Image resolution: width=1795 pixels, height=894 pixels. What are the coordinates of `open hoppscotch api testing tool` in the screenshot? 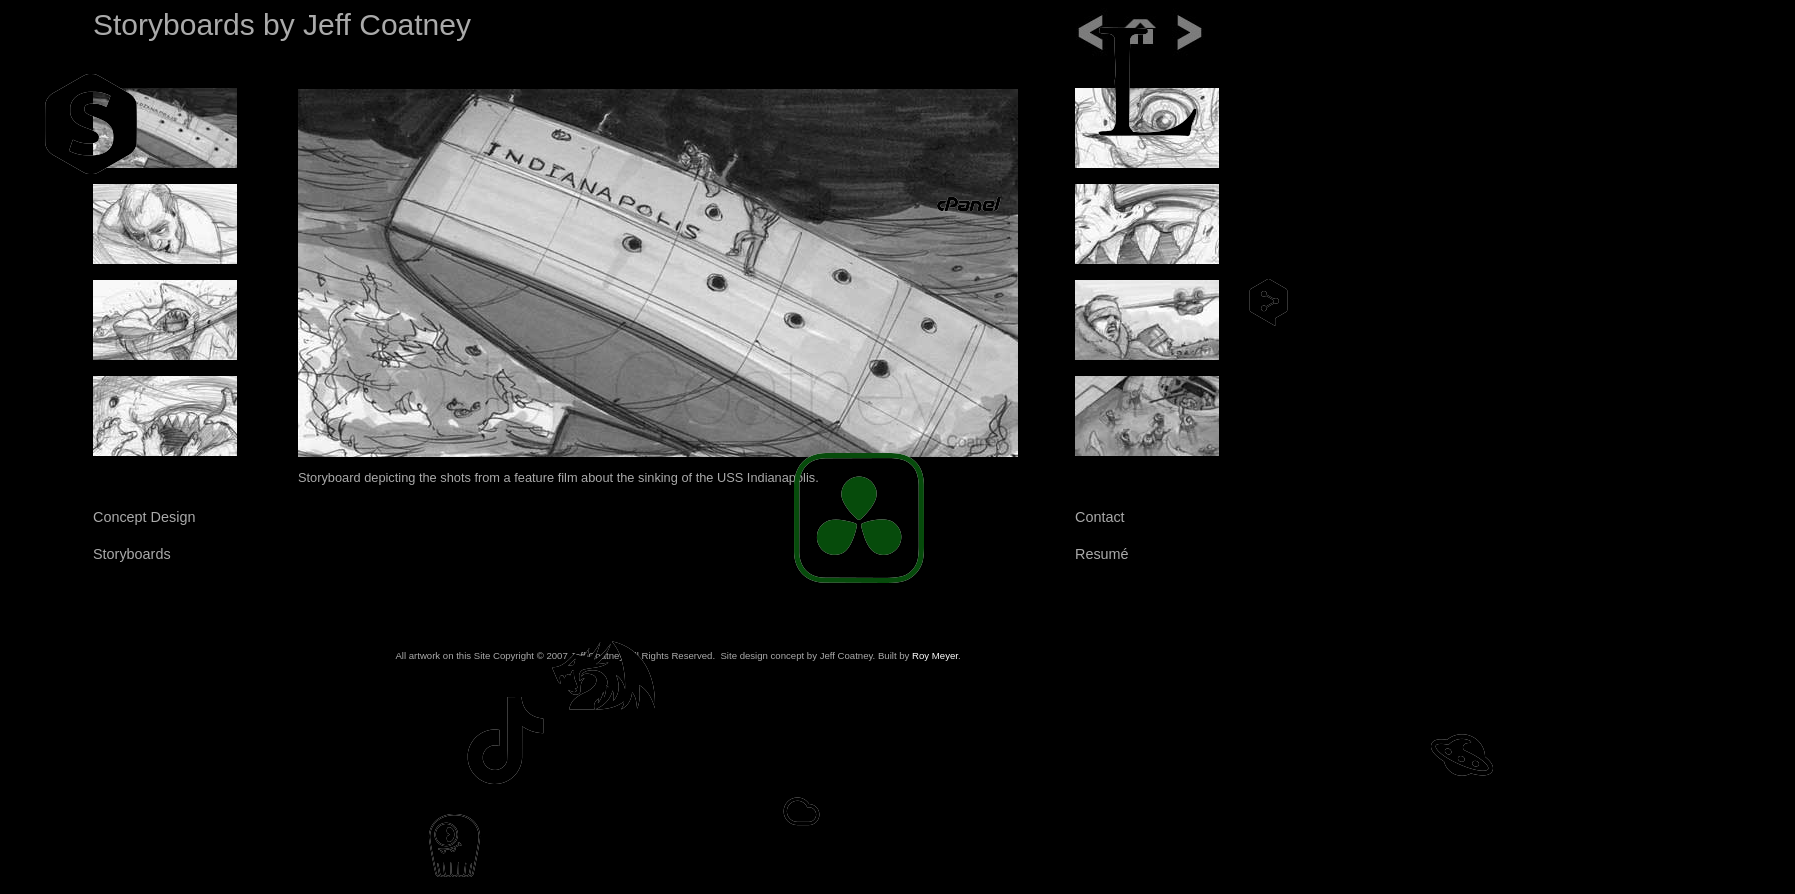 It's located at (1462, 755).